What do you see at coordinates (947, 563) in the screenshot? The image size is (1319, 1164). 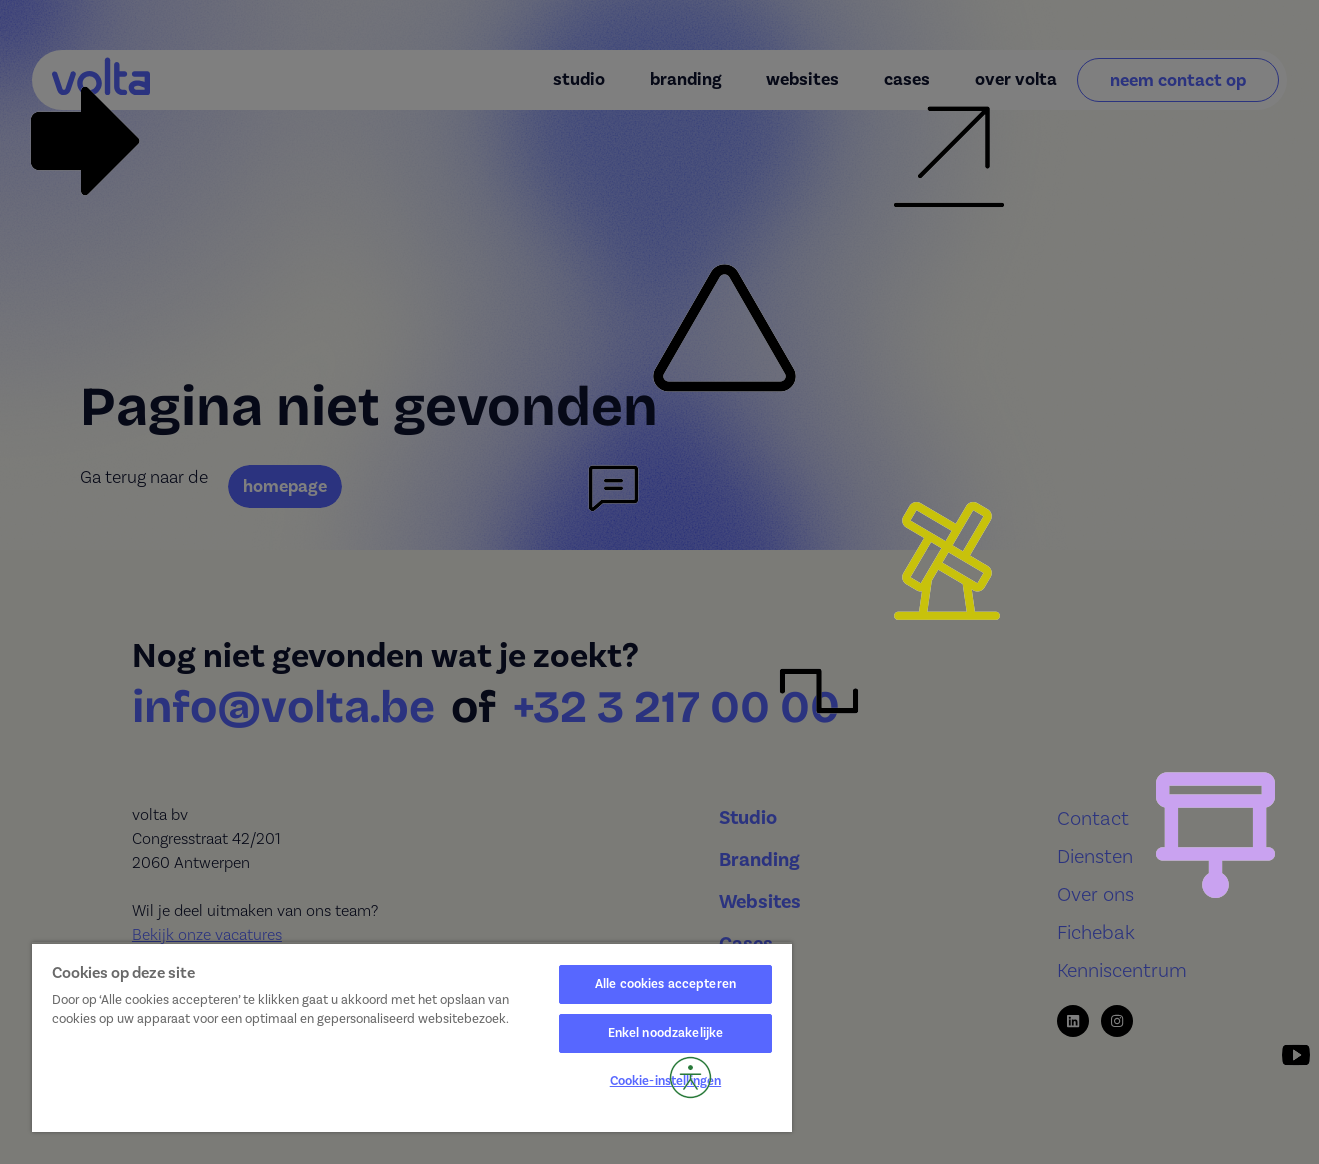 I see `indicates wind or renewable energy settings` at bounding box center [947, 563].